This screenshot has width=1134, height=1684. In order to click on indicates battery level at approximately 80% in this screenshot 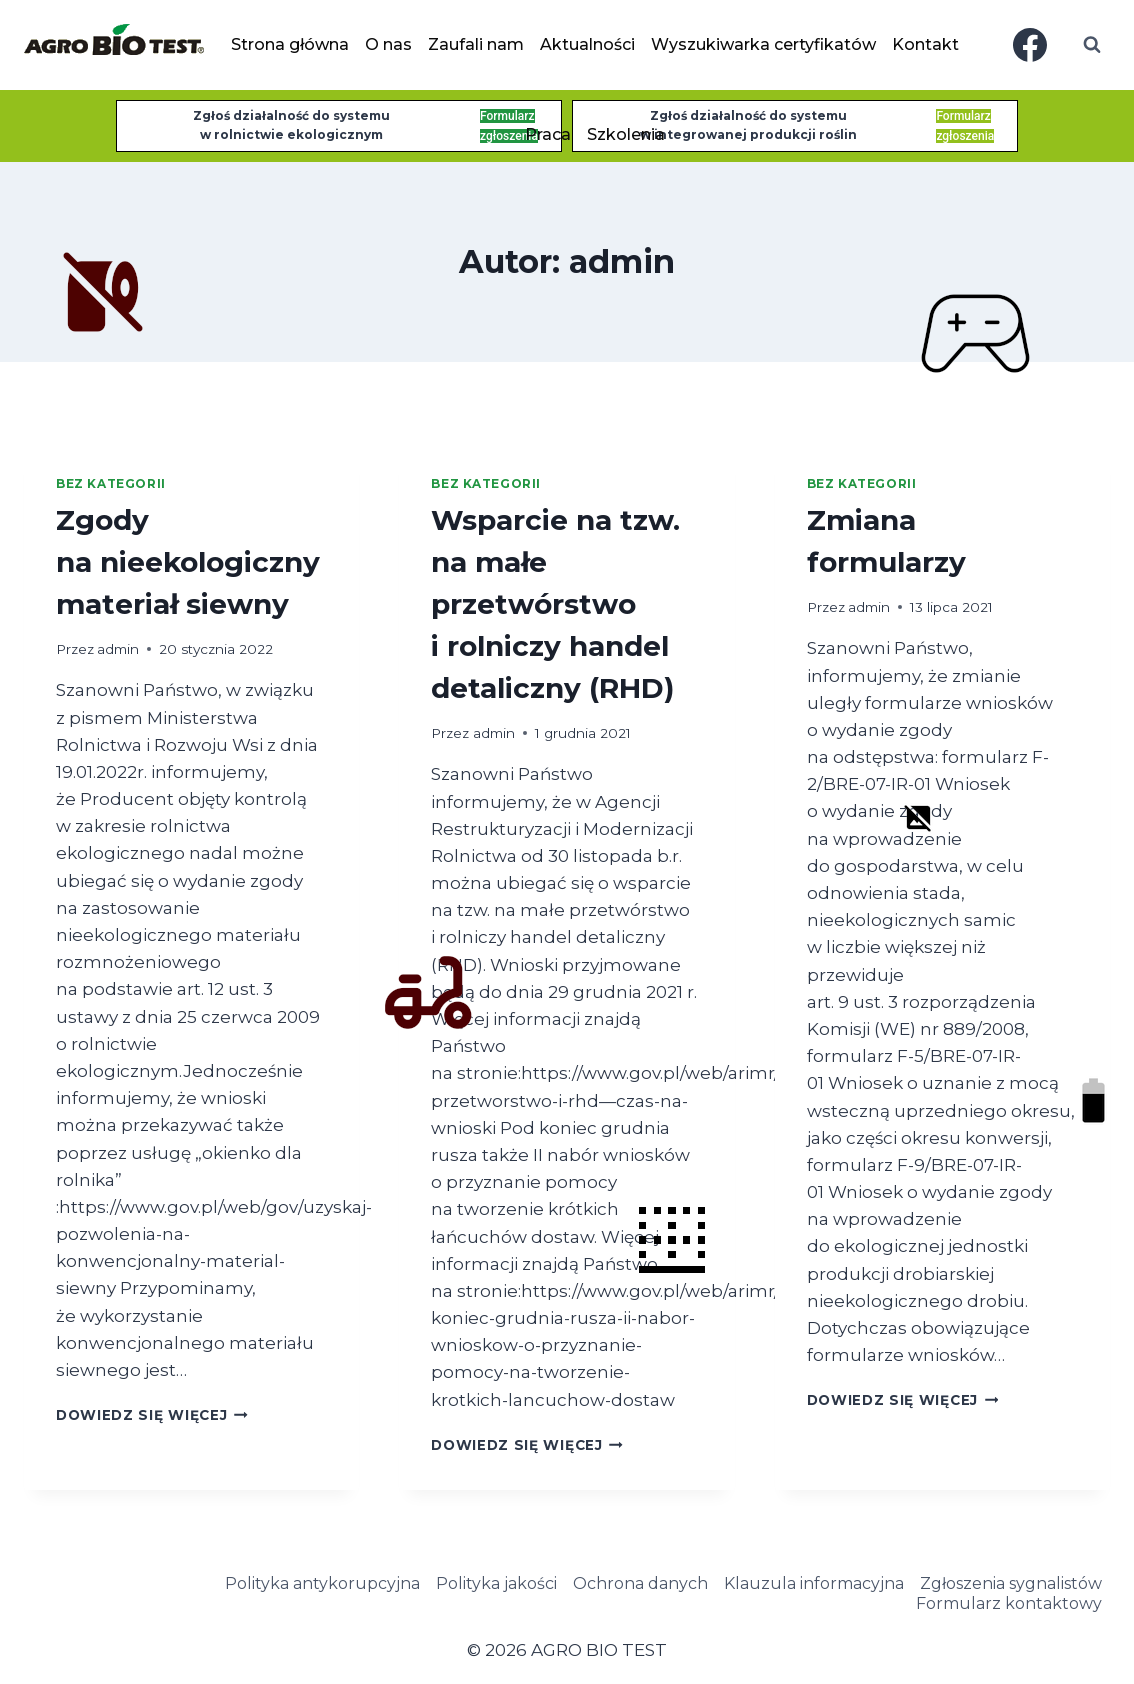, I will do `click(1093, 1100)`.